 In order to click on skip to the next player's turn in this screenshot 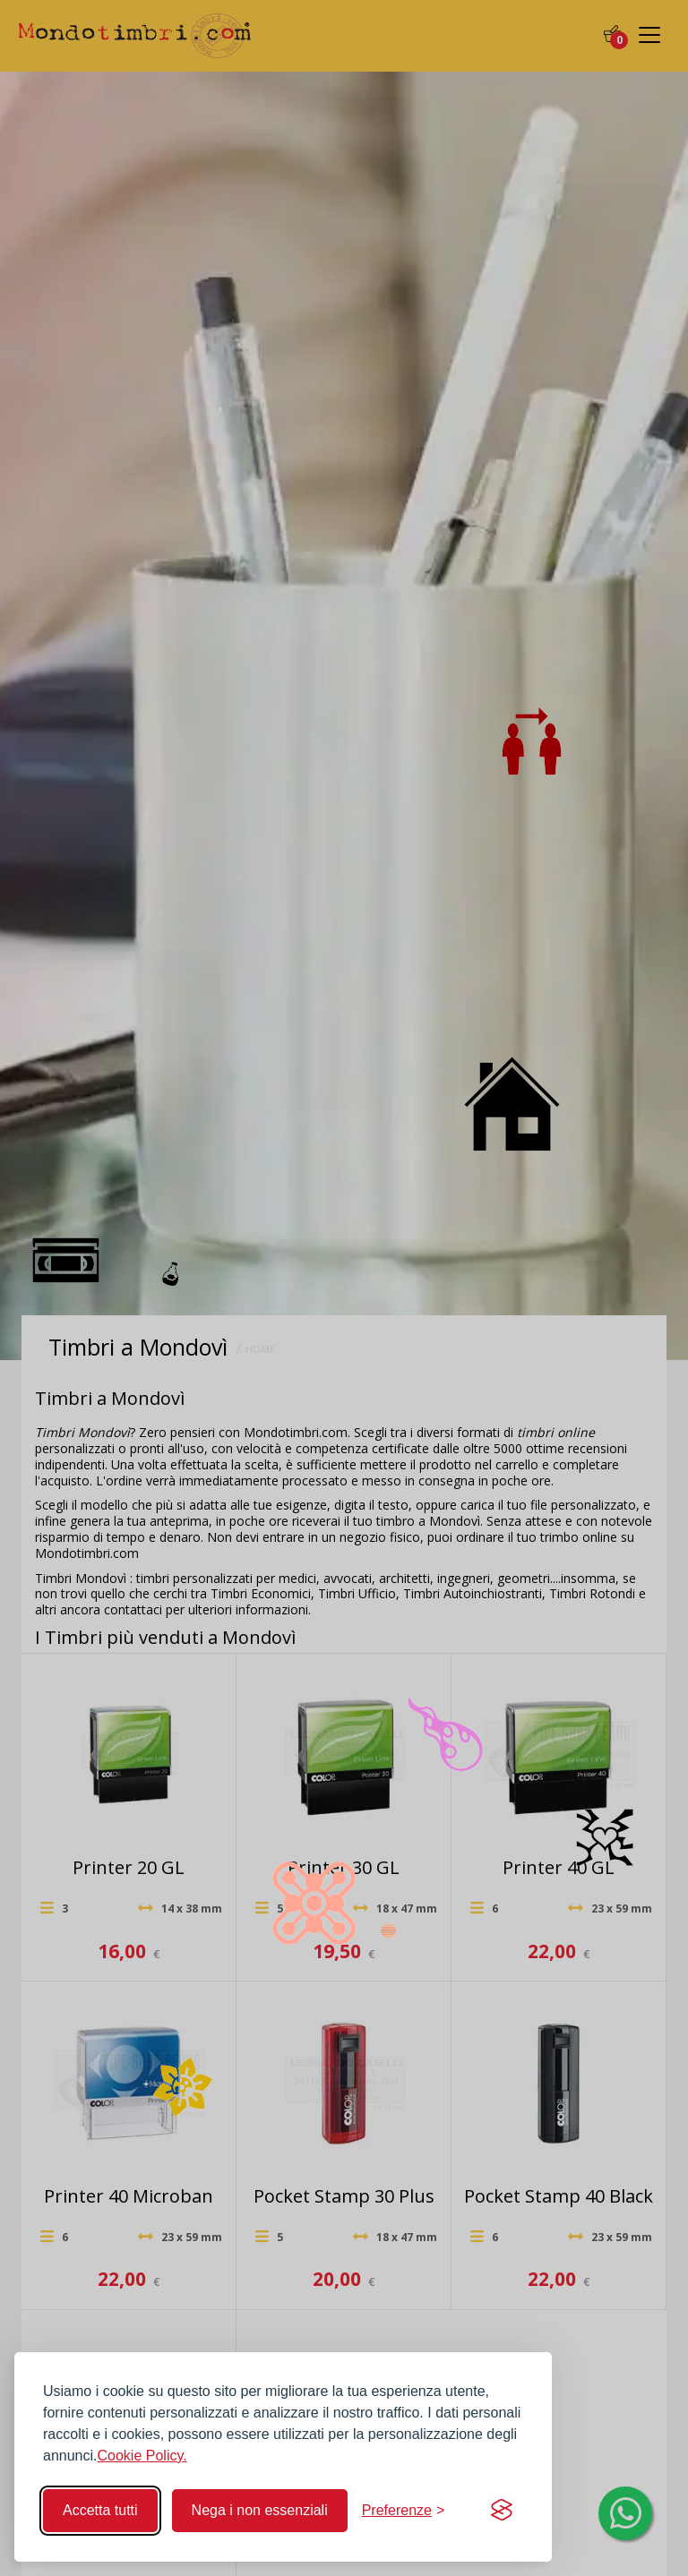, I will do `click(531, 741)`.